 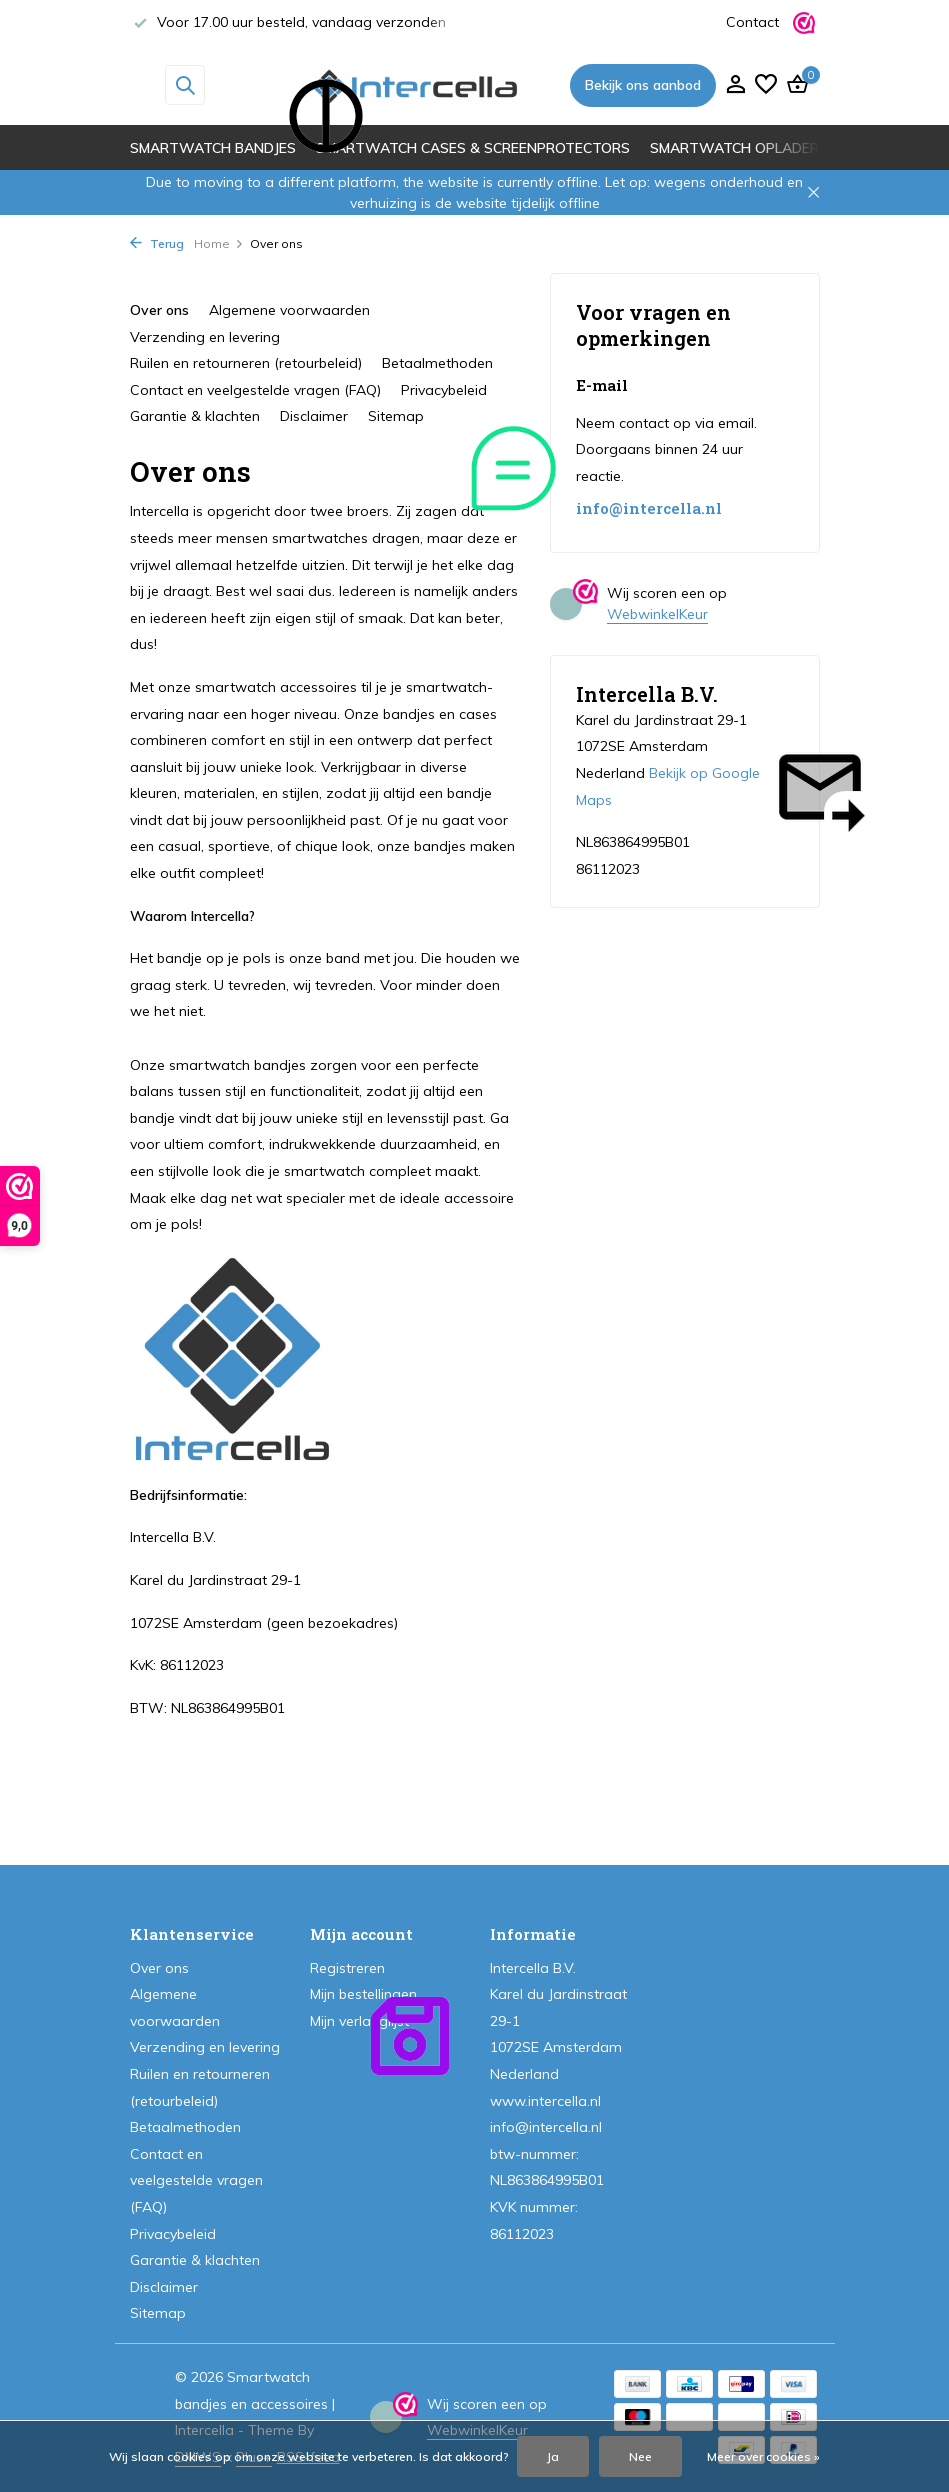 I want to click on forward an email to another recipient, so click(x=820, y=787).